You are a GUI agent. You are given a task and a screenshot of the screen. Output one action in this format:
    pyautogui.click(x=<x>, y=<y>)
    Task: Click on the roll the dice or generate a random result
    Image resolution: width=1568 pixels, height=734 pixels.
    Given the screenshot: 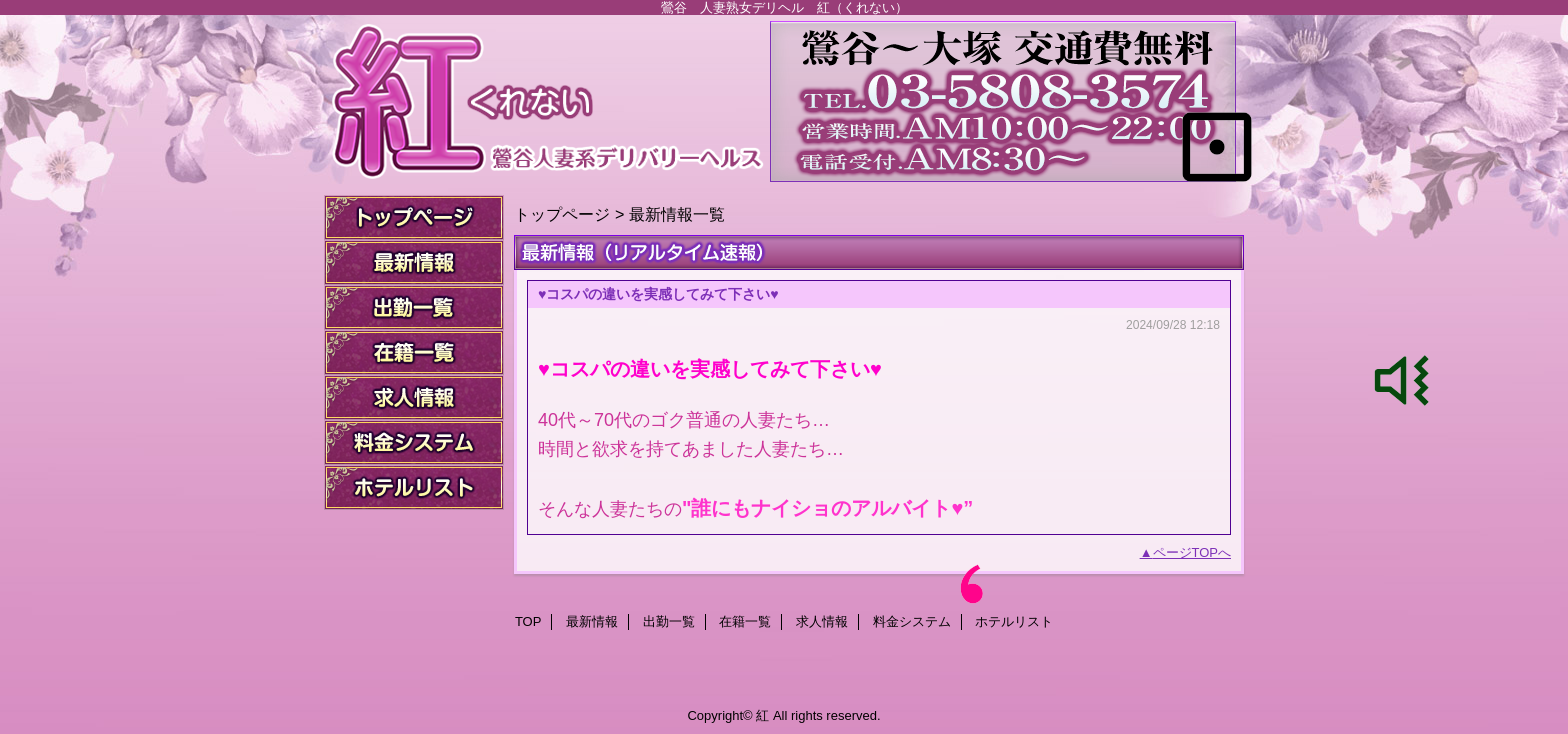 What is the action you would take?
    pyautogui.click(x=1217, y=147)
    